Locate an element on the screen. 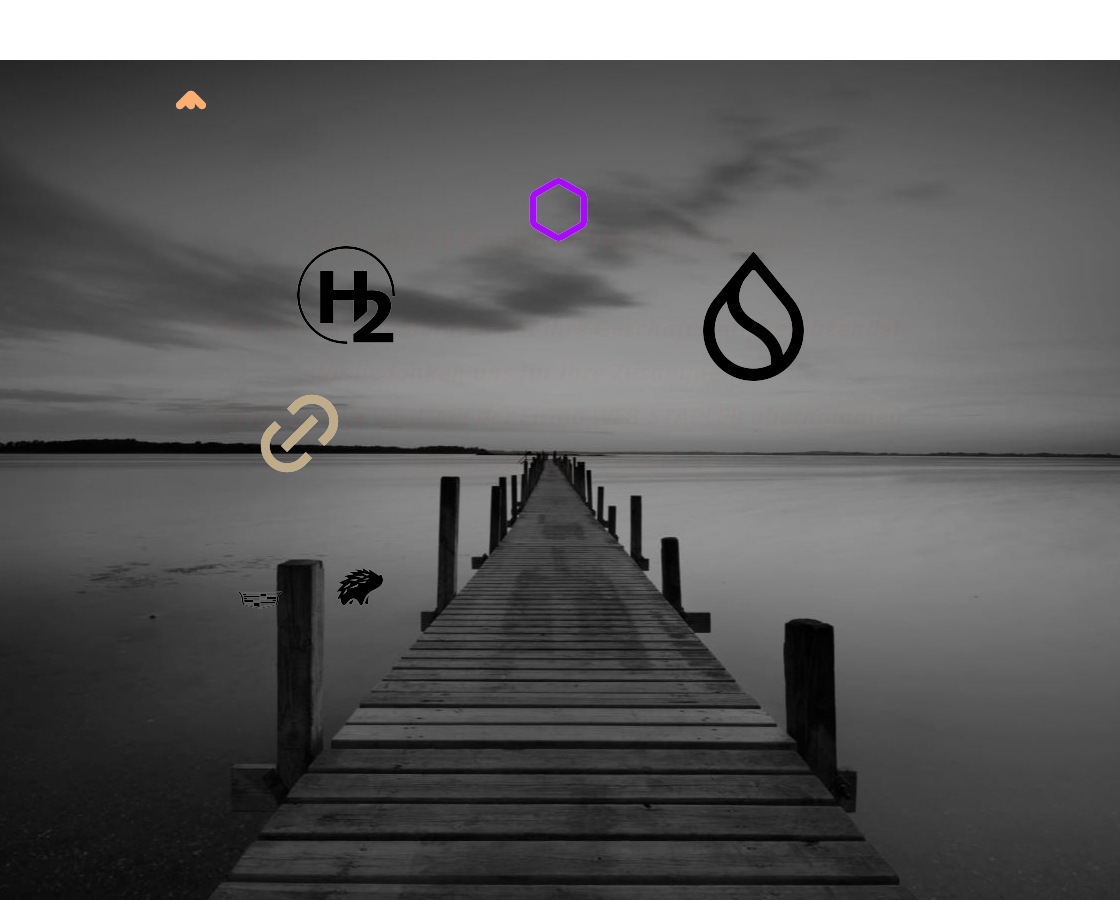 The image size is (1120, 900). cadillac brand logo is located at coordinates (260, 600).